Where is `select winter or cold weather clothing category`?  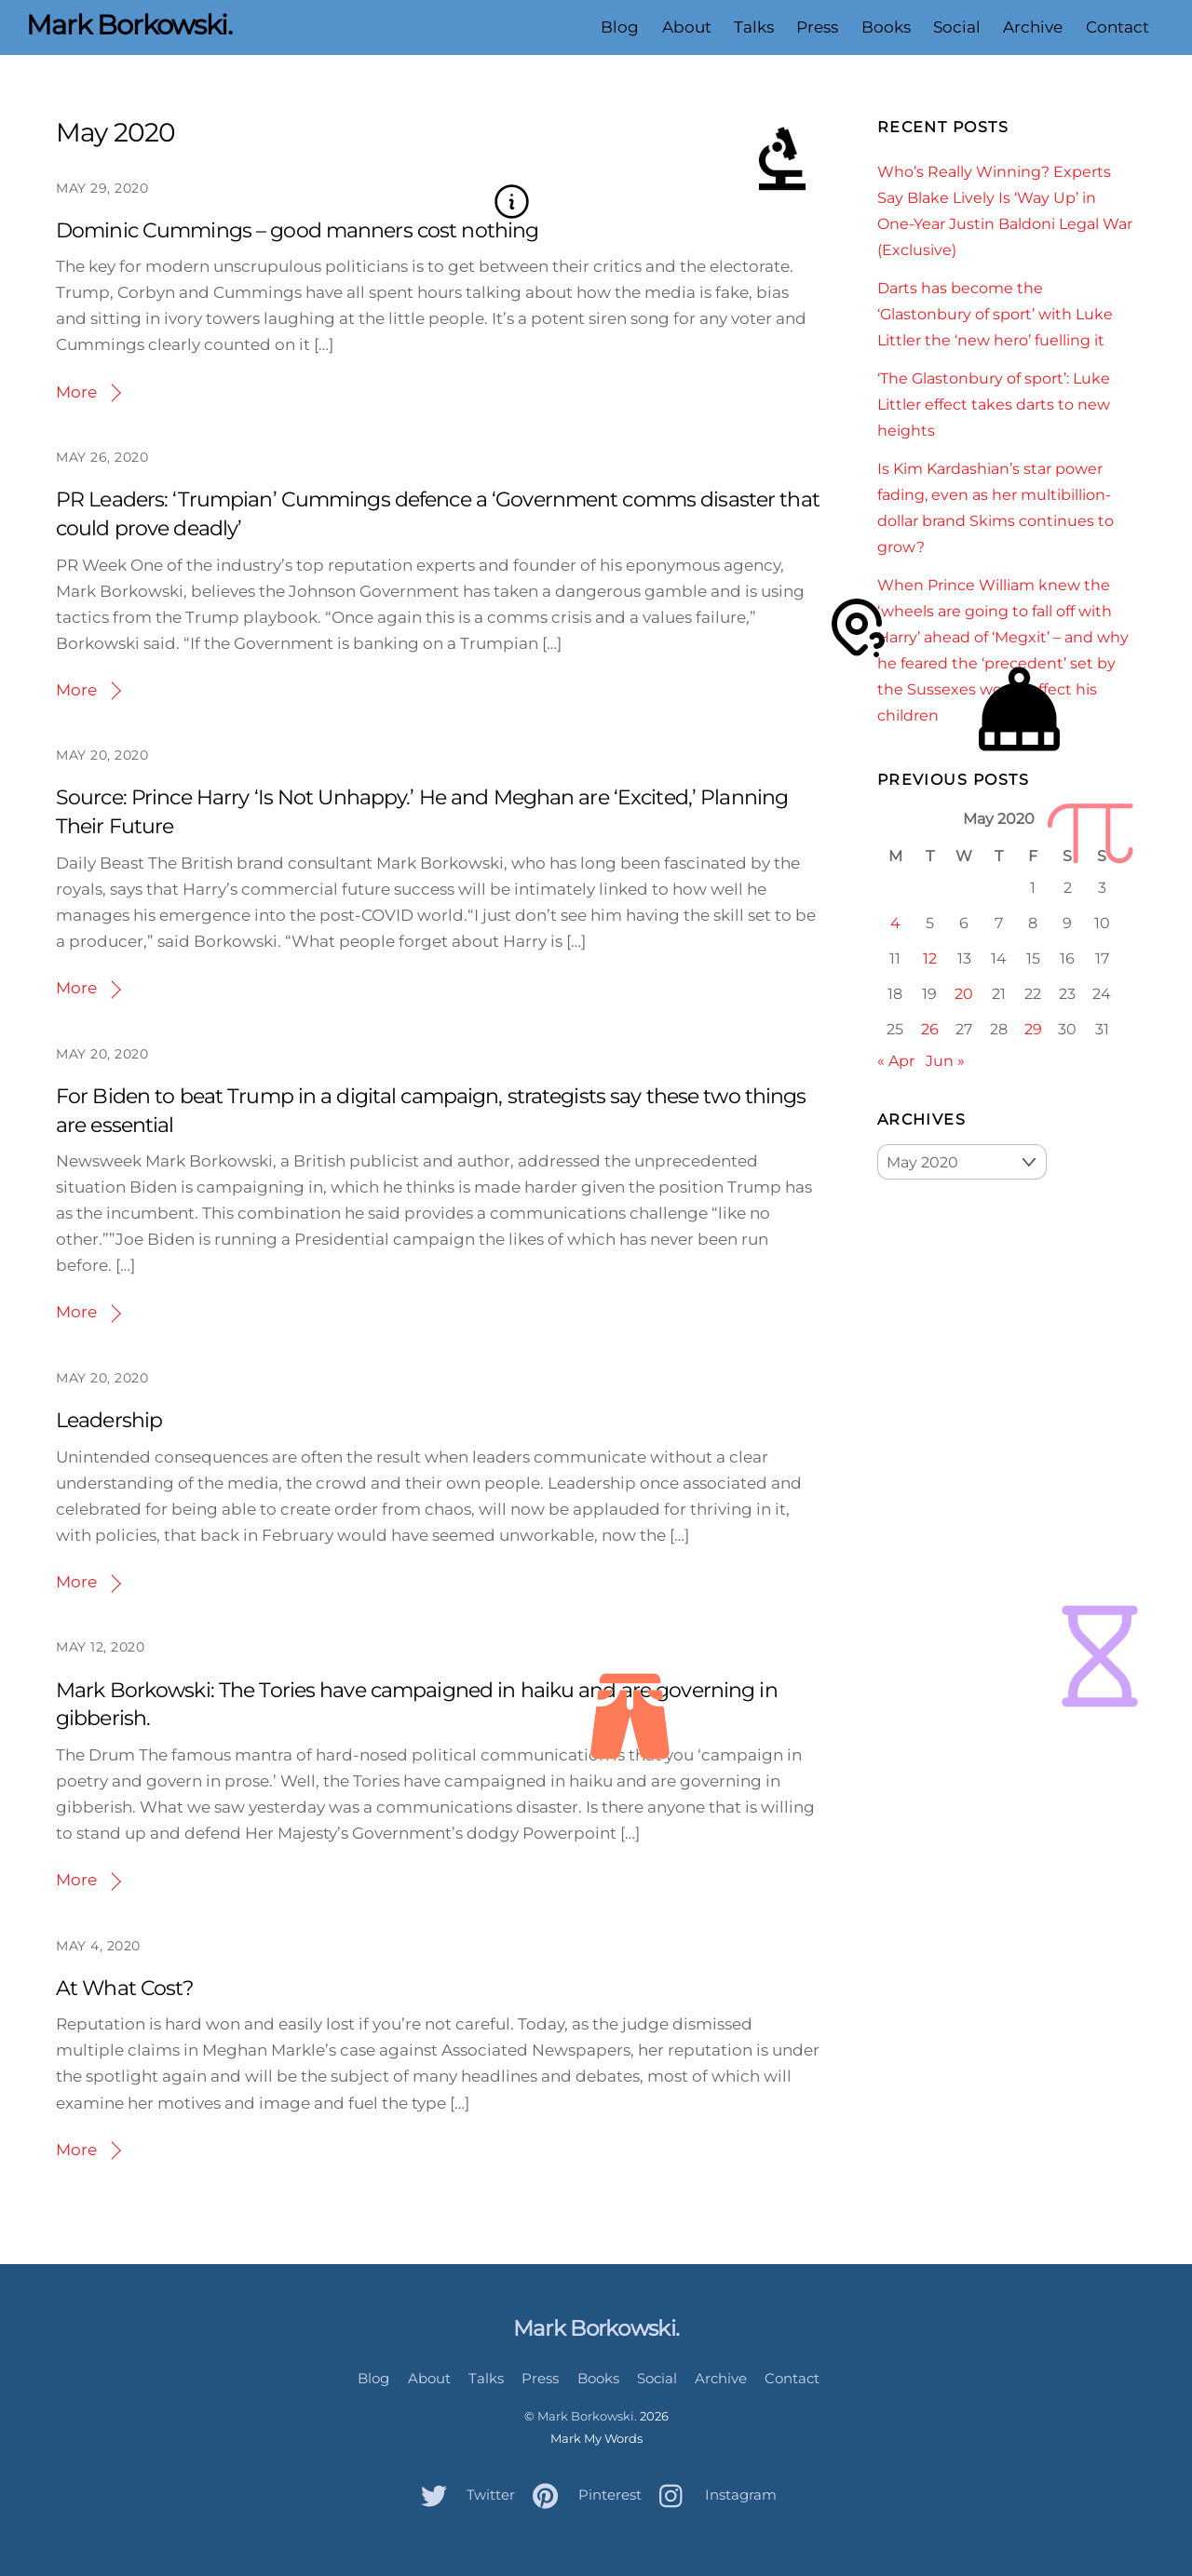 select winter or cold weather clothing category is located at coordinates (1019, 713).